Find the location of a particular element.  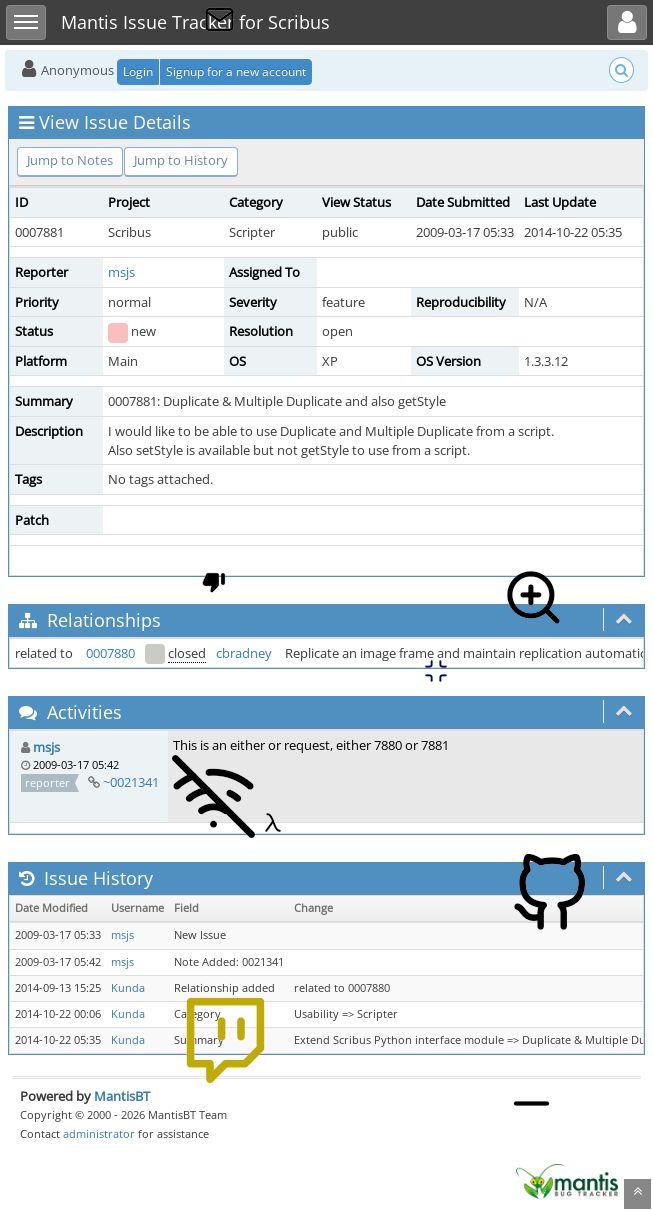

open twitch app is located at coordinates (225, 1040).